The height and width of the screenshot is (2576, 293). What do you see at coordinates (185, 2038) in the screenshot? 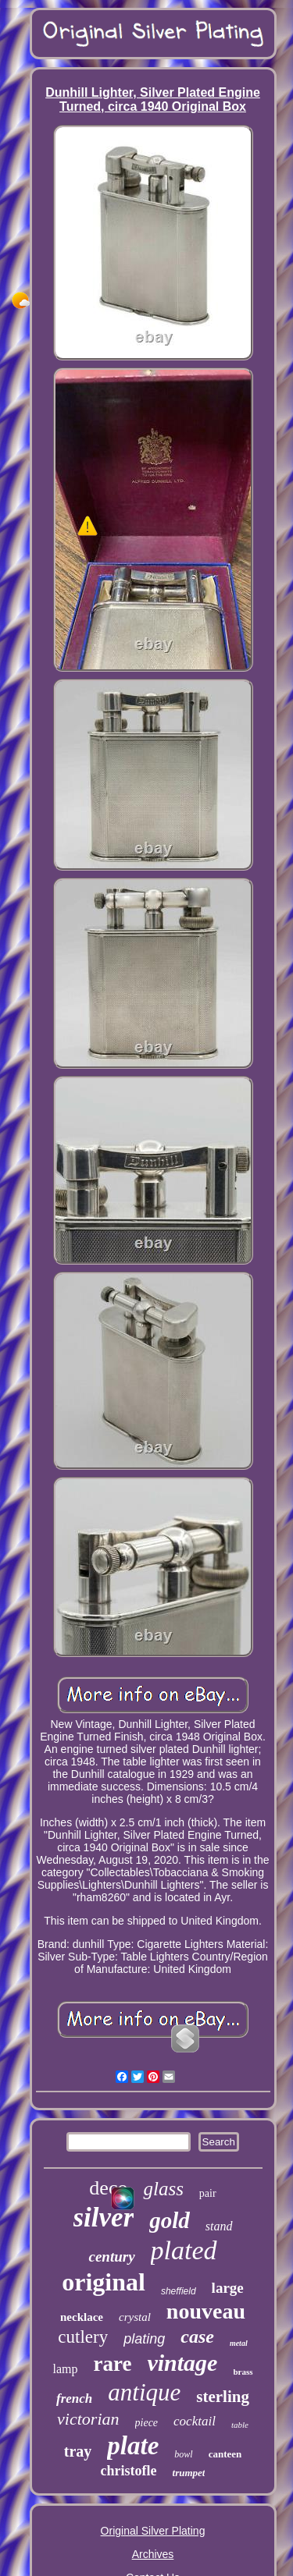
I see `open the shortcuts app` at bounding box center [185, 2038].